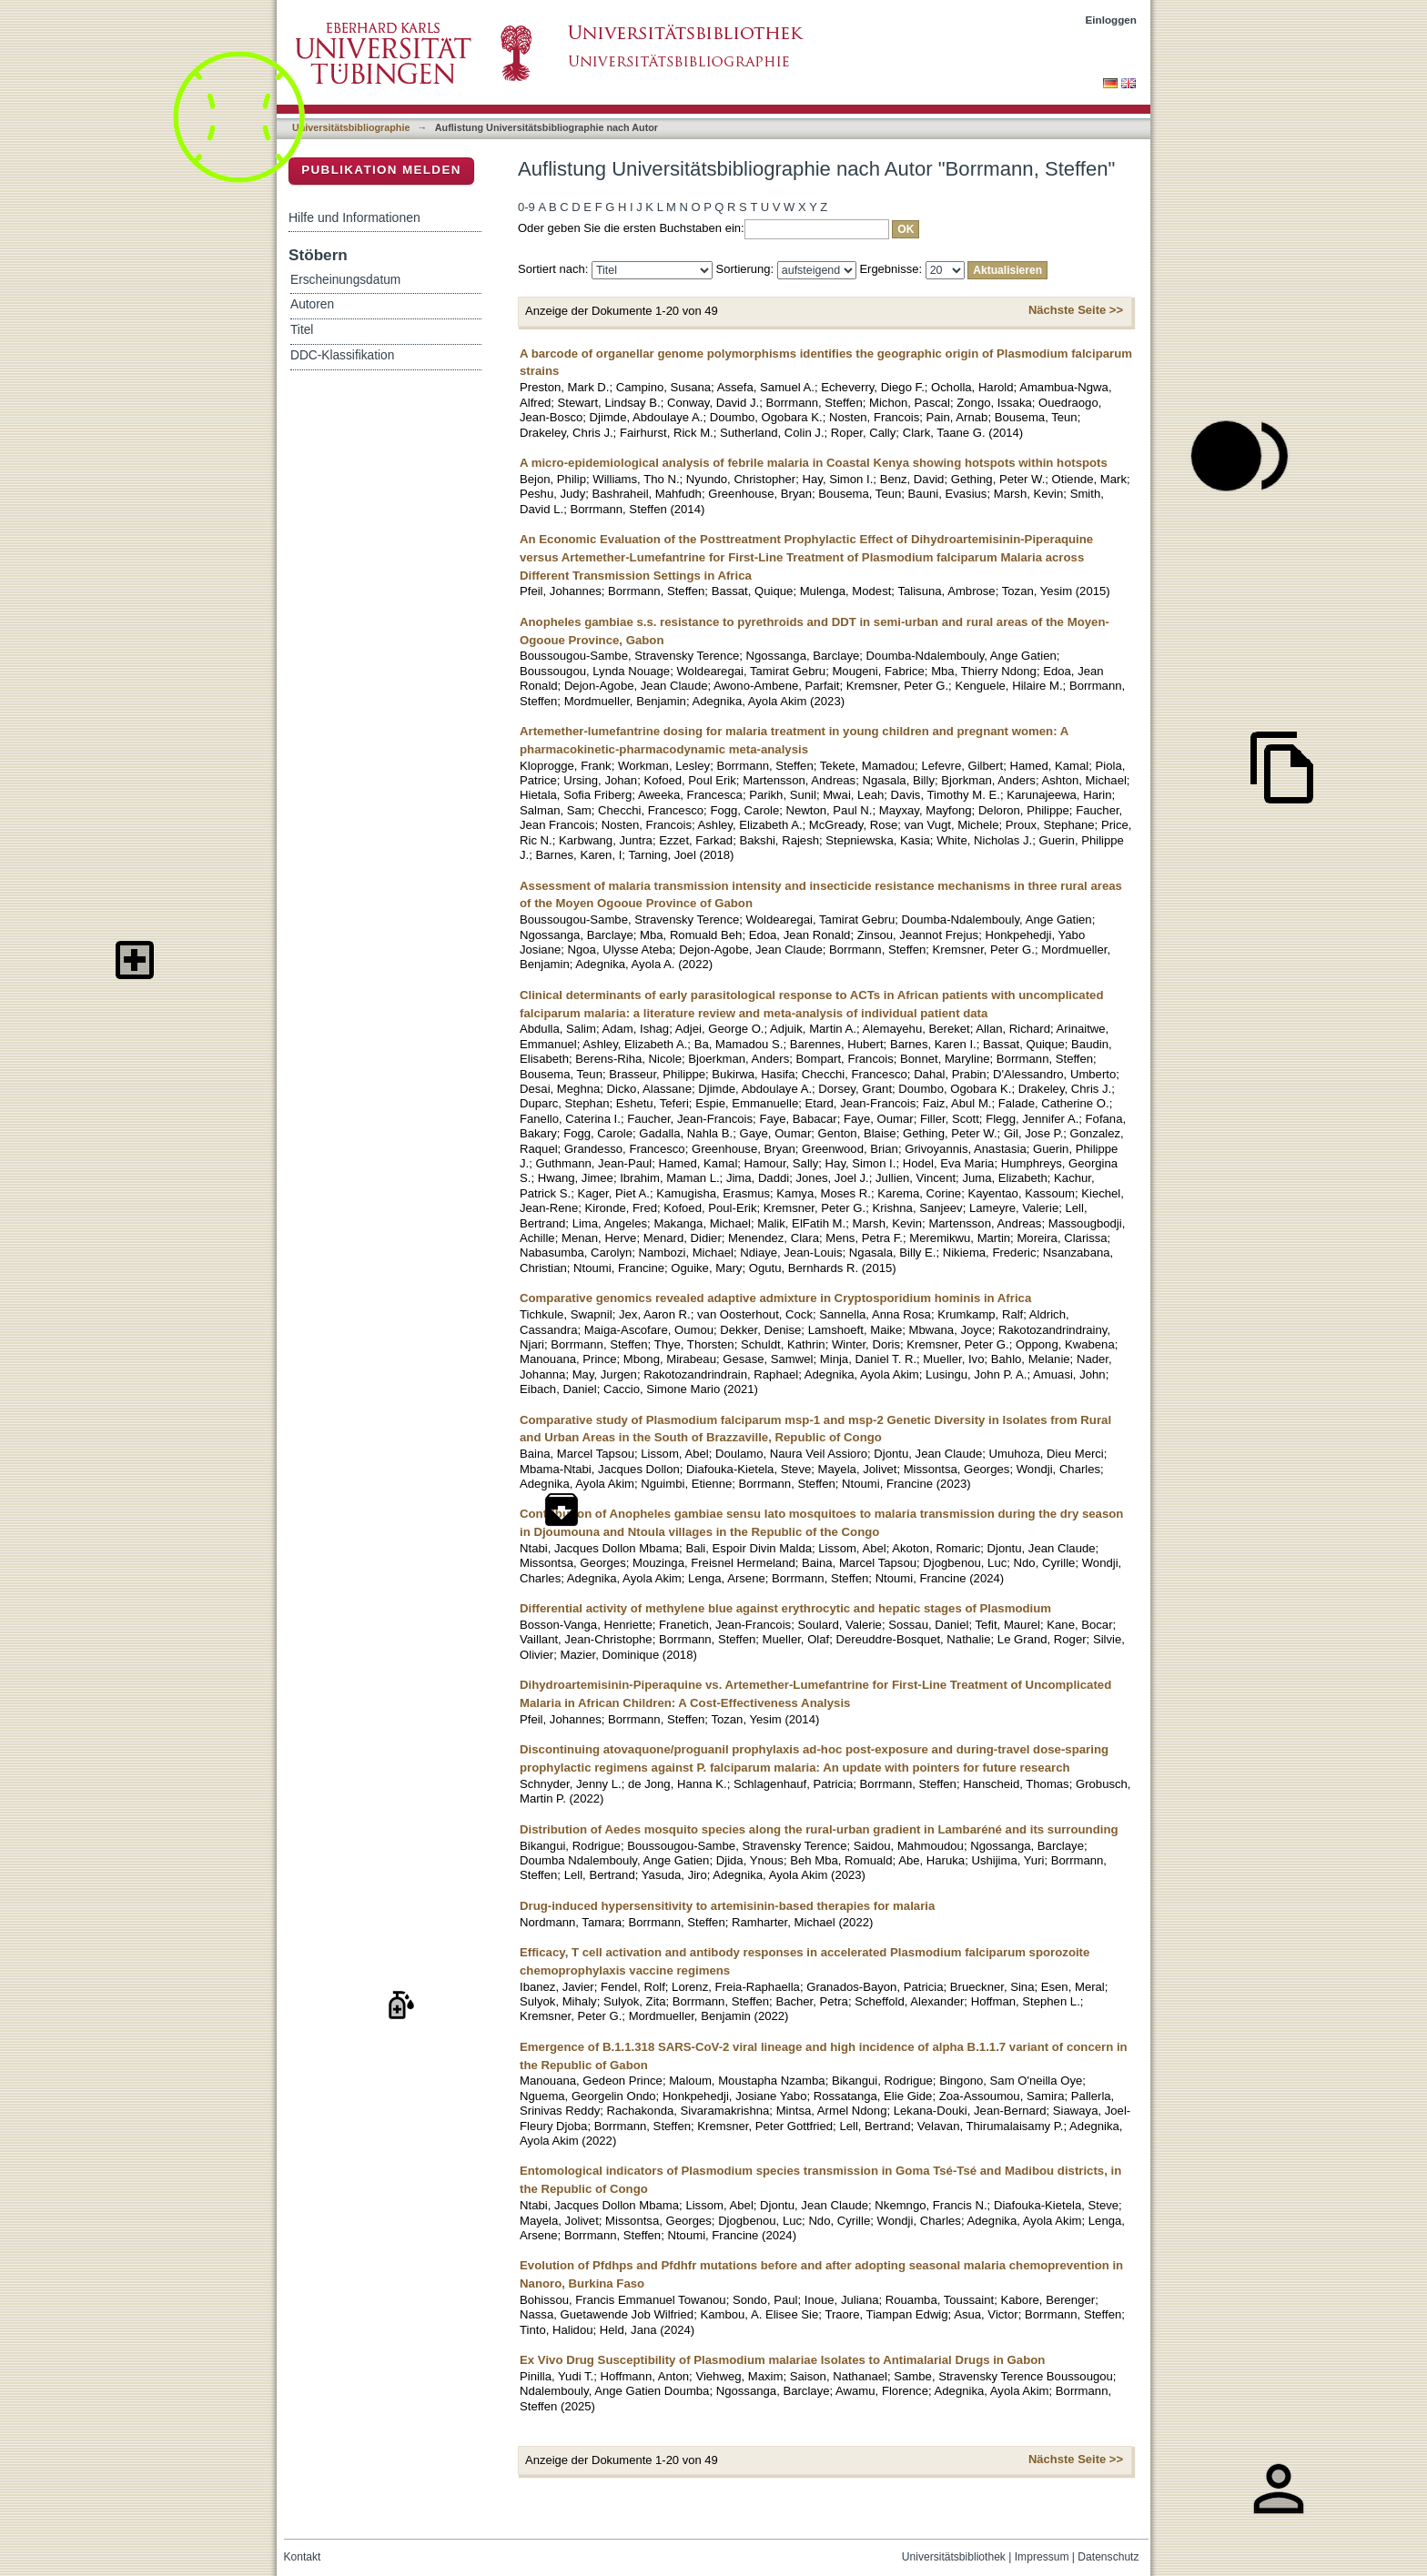 This screenshot has width=1427, height=2576. What do you see at coordinates (1240, 456) in the screenshot?
I see `indicates active recording or live broadcast` at bounding box center [1240, 456].